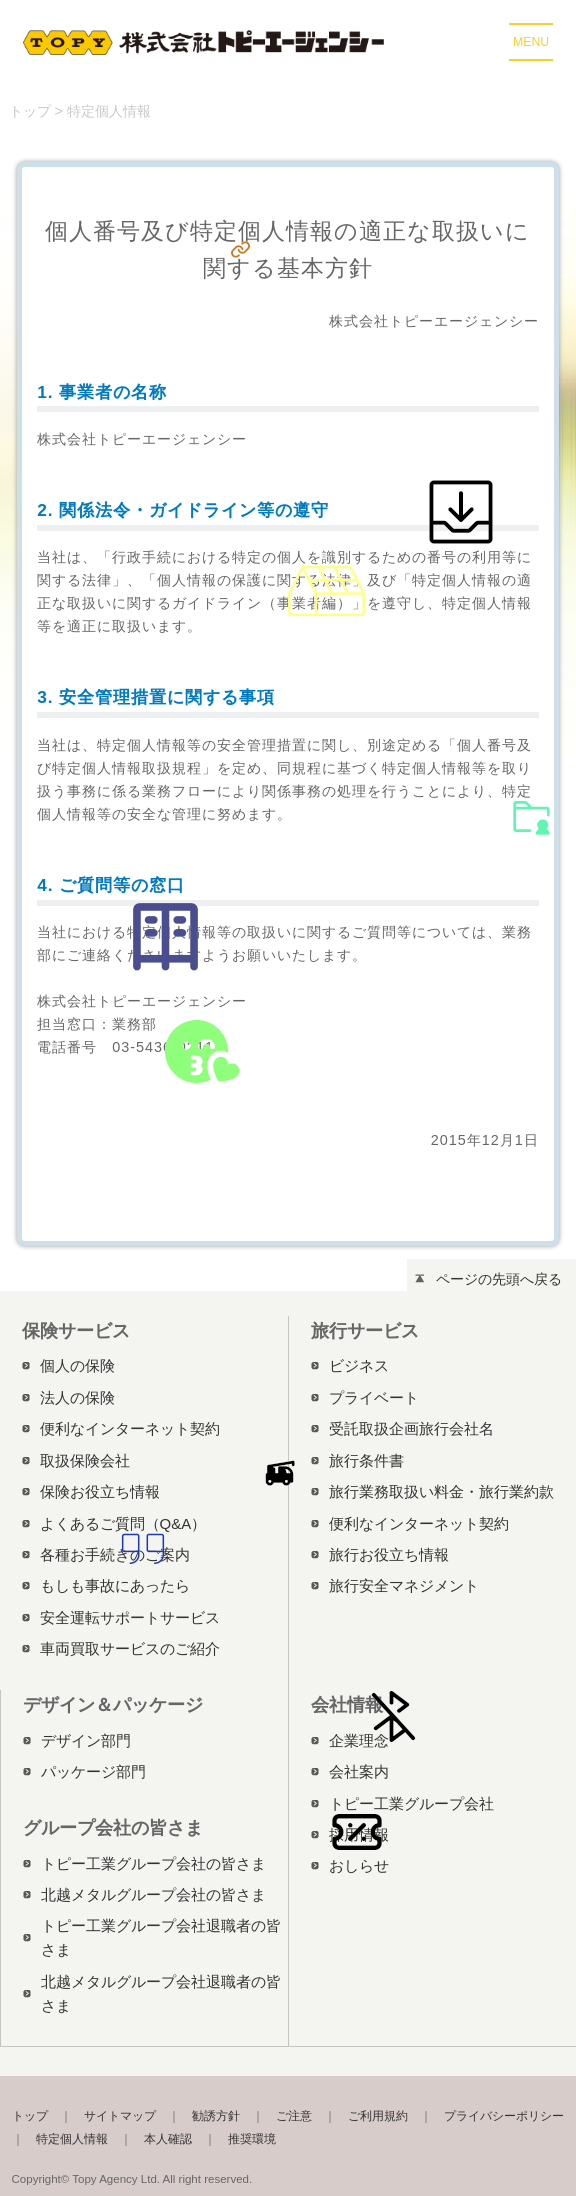  Describe the element at coordinates (461, 512) in the screenshot. I see `download file to inbox or tray` at that location.